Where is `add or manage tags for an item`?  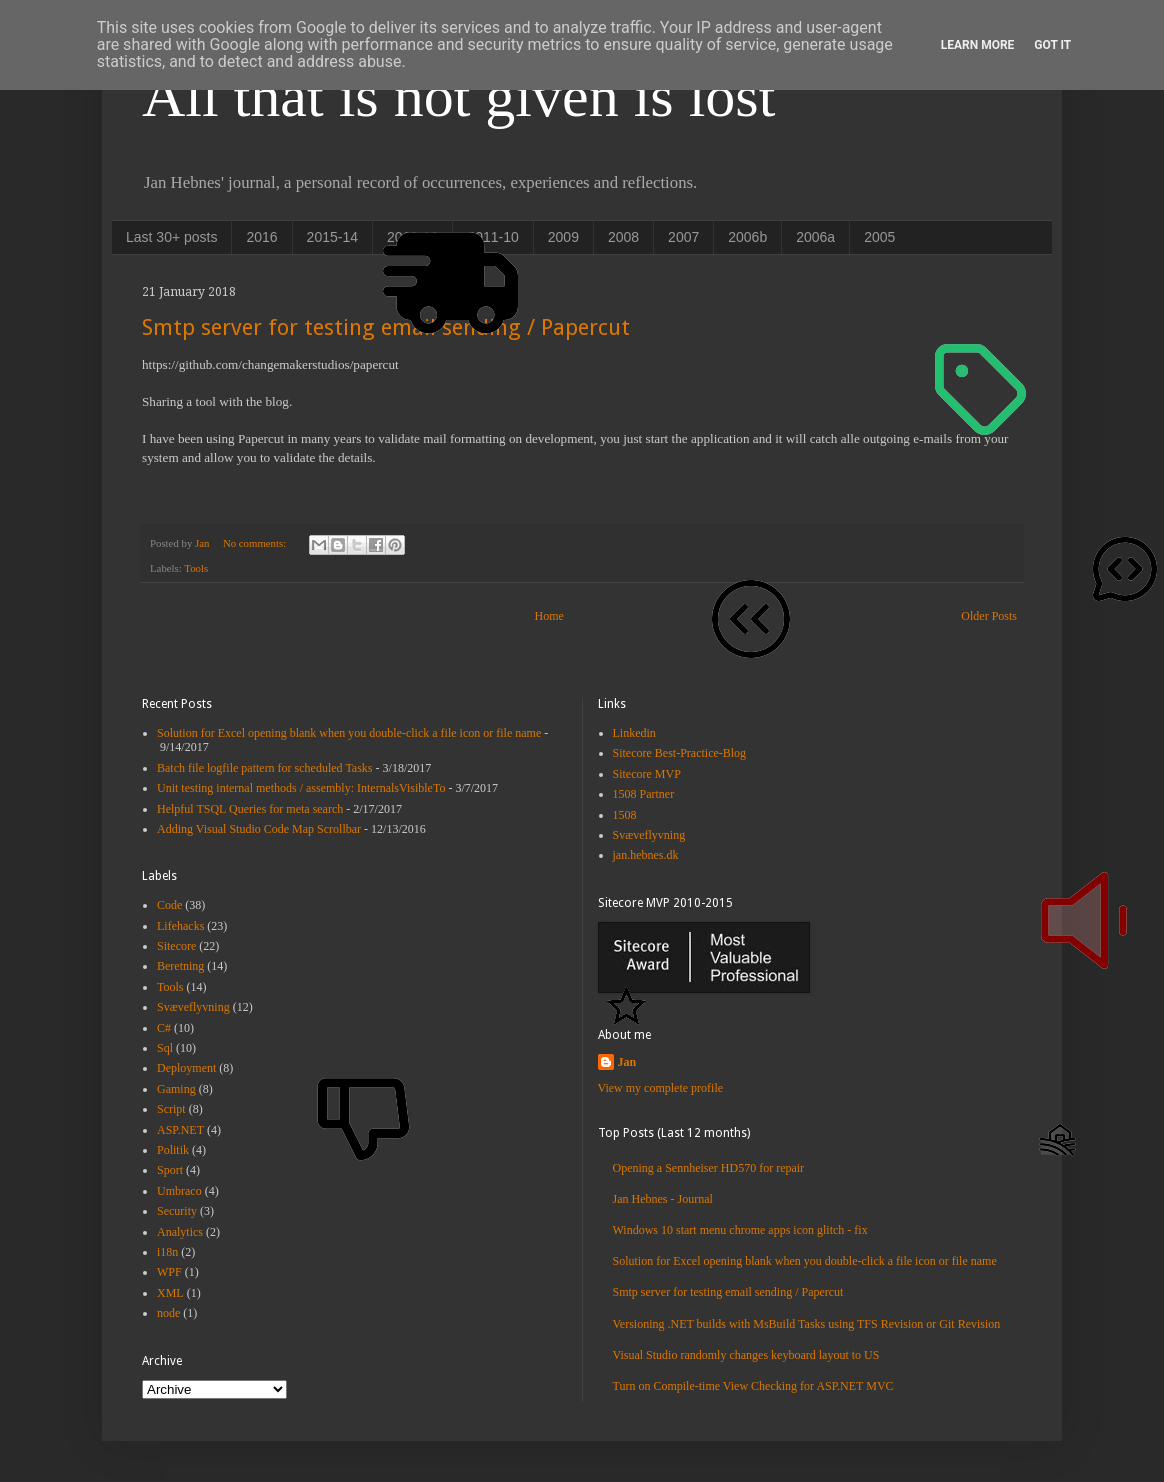 add or manage tags for an item is located at coordinates (980, 389).